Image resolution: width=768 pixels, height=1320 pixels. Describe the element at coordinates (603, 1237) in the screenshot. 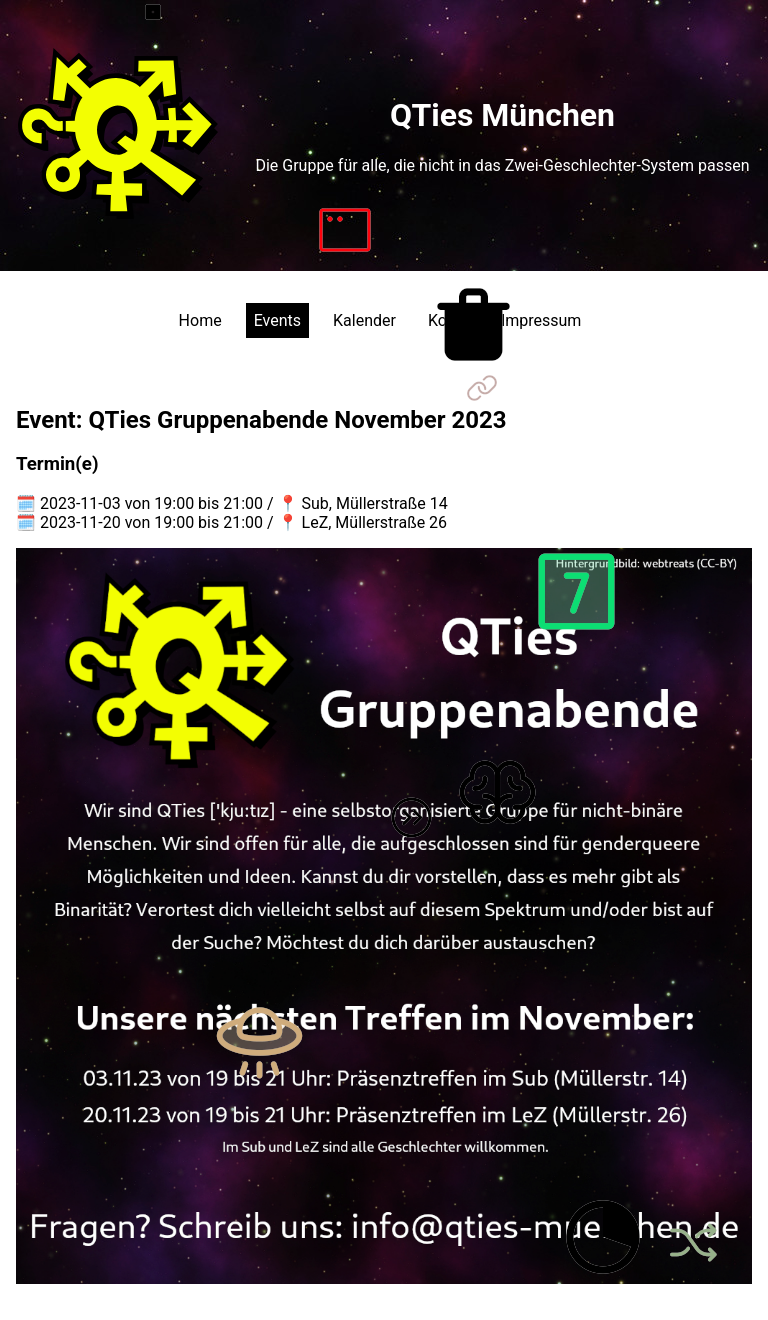

I see `indicates 30% progress or completion` at that location.